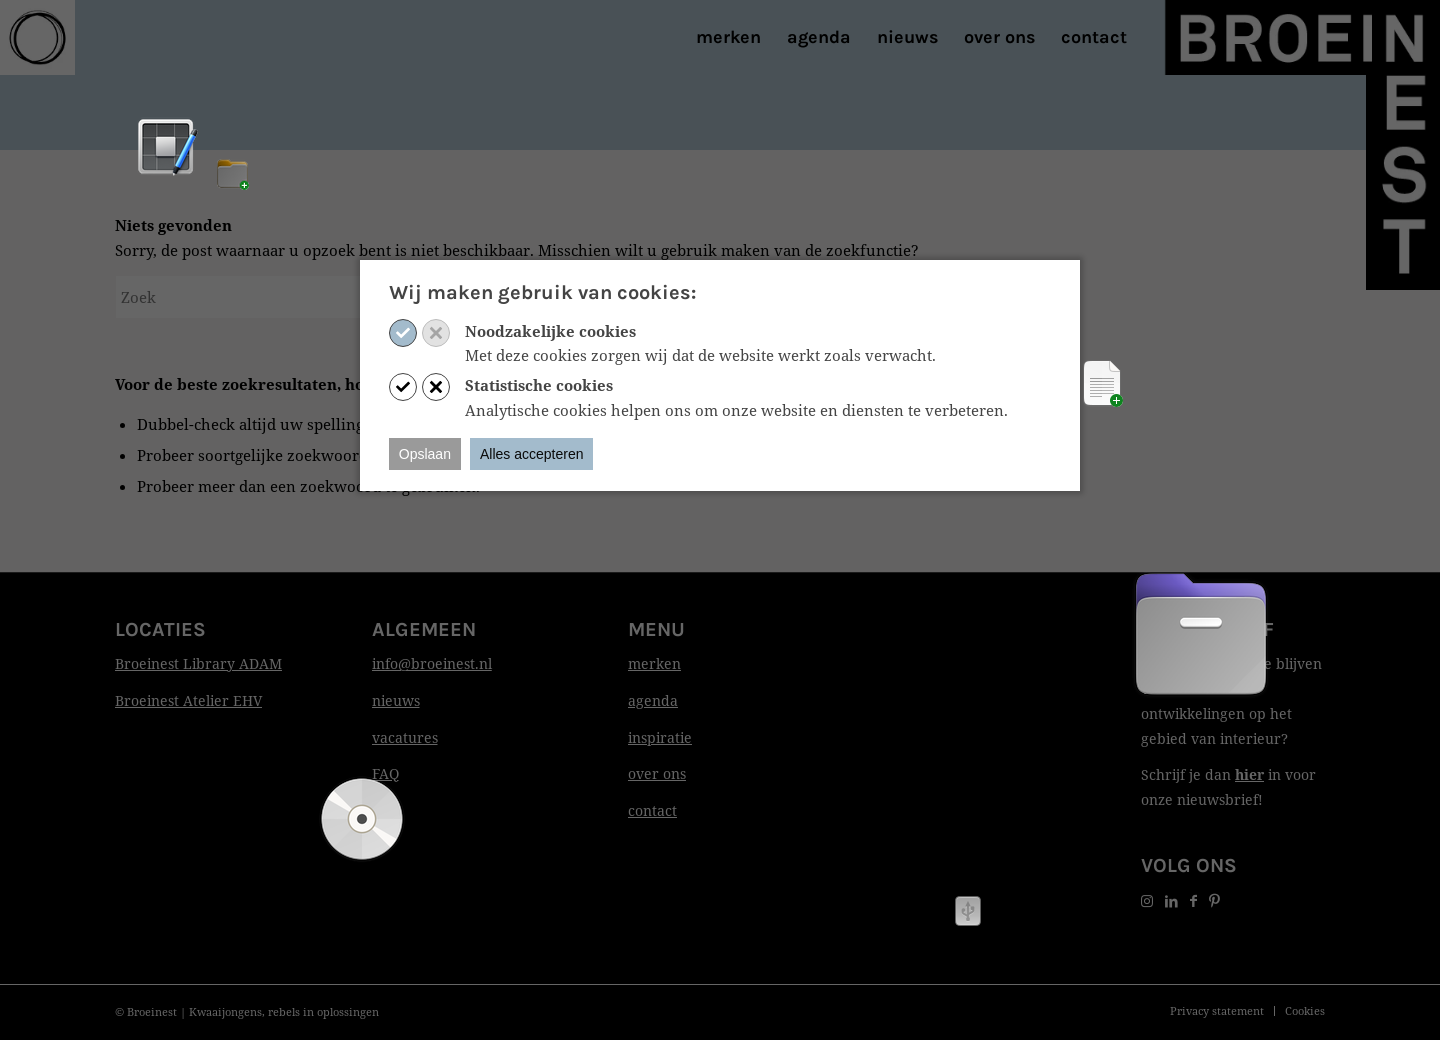 This screenshot has width=1440, height=1040. What do you see at coordinates (362, 819) in the screenshot?
I see `access CD/DVD drive or disc contents` at bounding box center [362, 819].